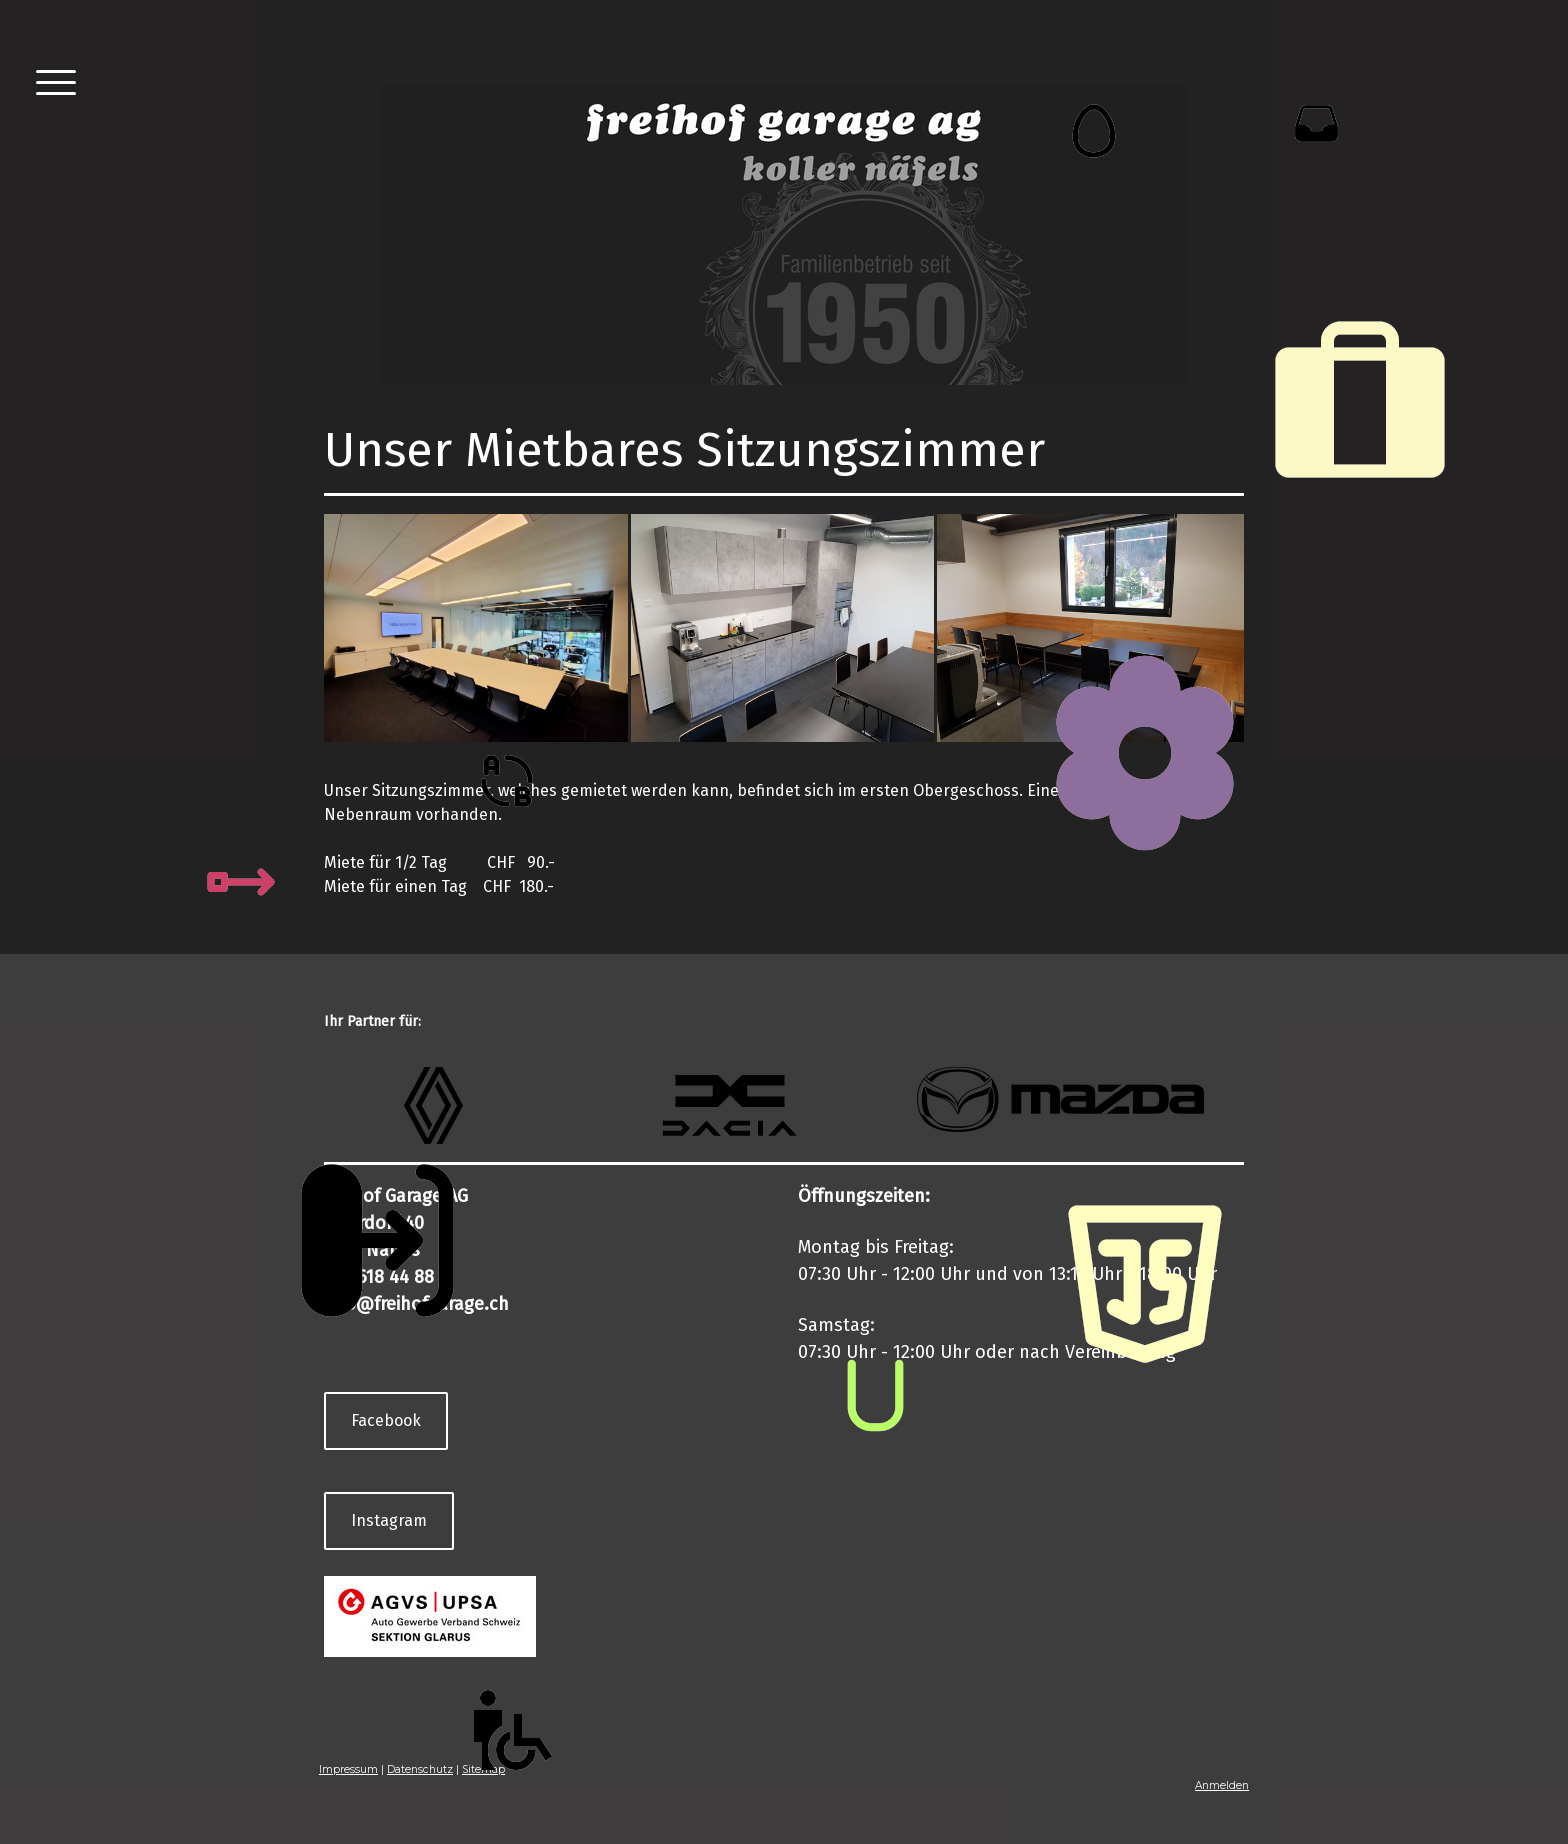 The width and height of the screenshot is (1568, 1844). Describe the element at coordinates (507, 781) in the screenshot. I see `switch between option A and option B` at that location.